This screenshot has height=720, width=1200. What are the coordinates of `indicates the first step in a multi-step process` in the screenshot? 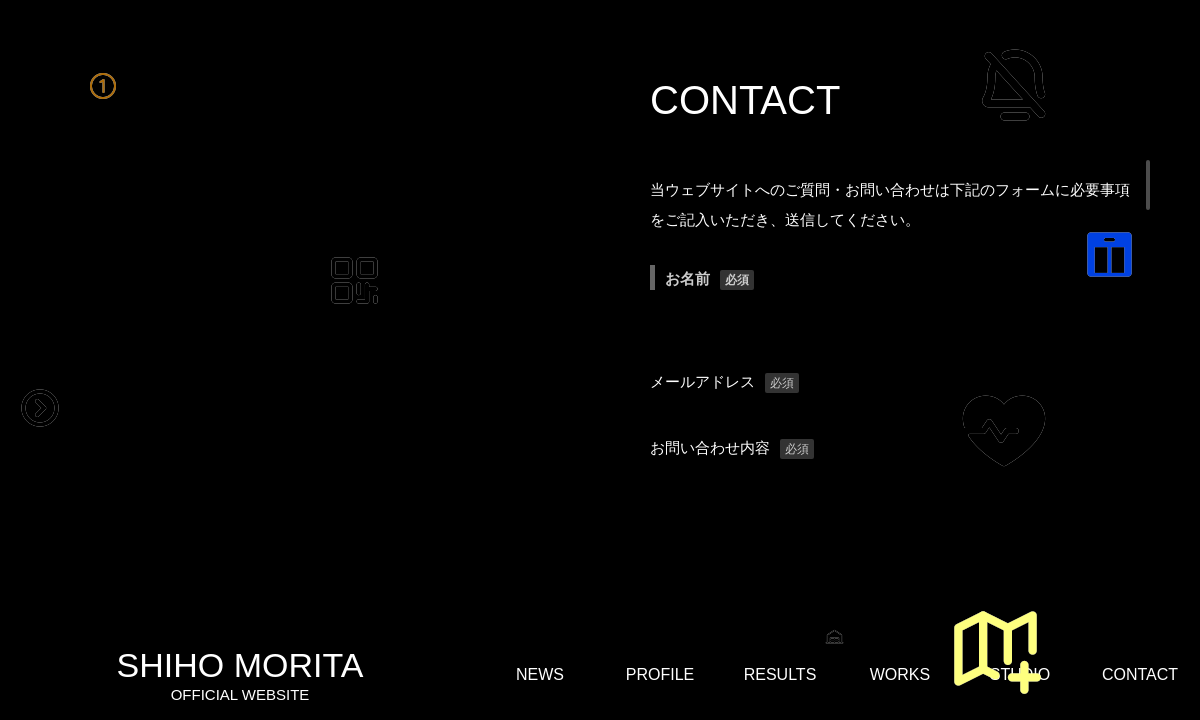 It's located at (103, 86).